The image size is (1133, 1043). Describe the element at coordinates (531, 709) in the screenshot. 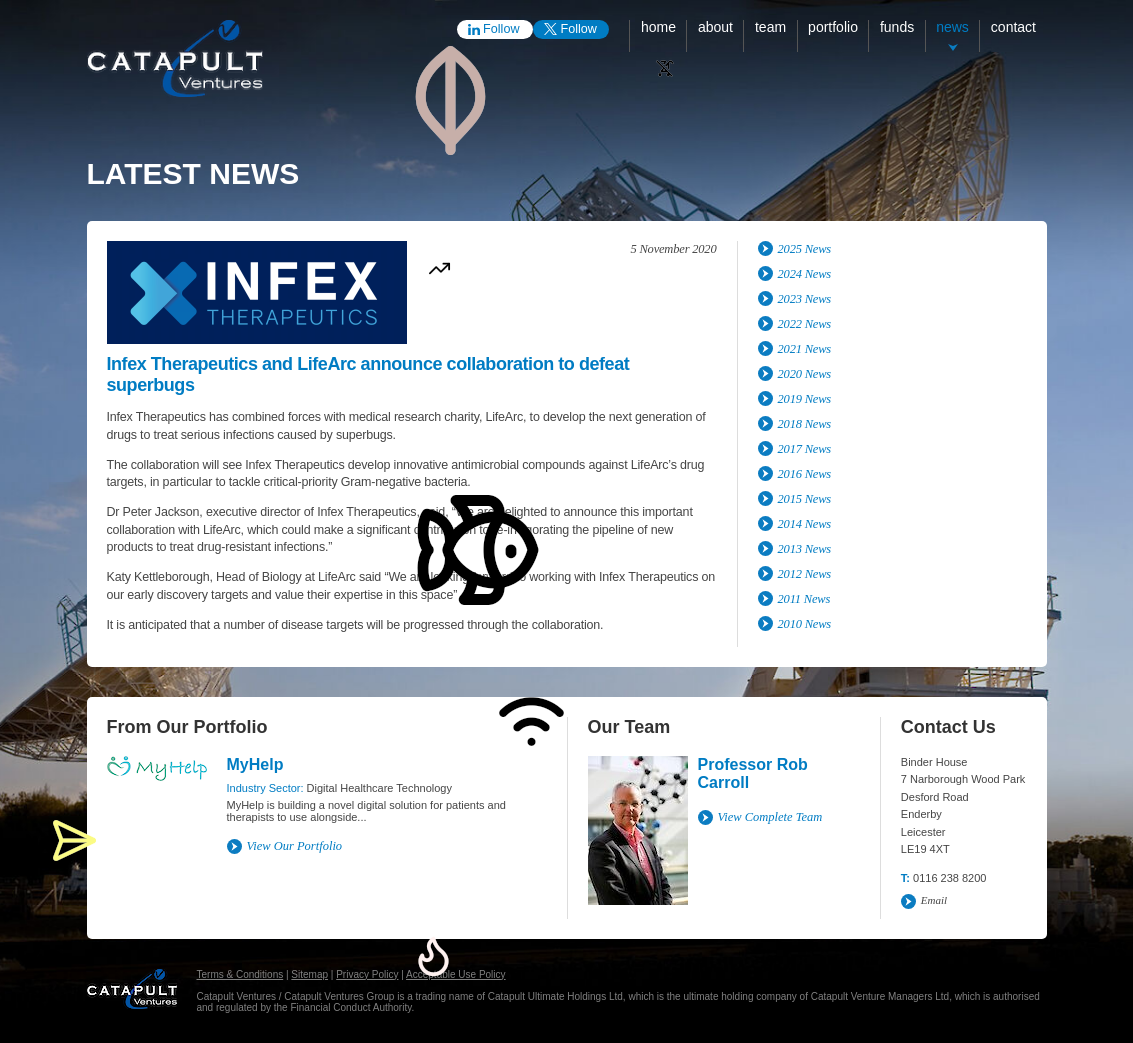

I see `indicates strong wifi signal strength` at that location.